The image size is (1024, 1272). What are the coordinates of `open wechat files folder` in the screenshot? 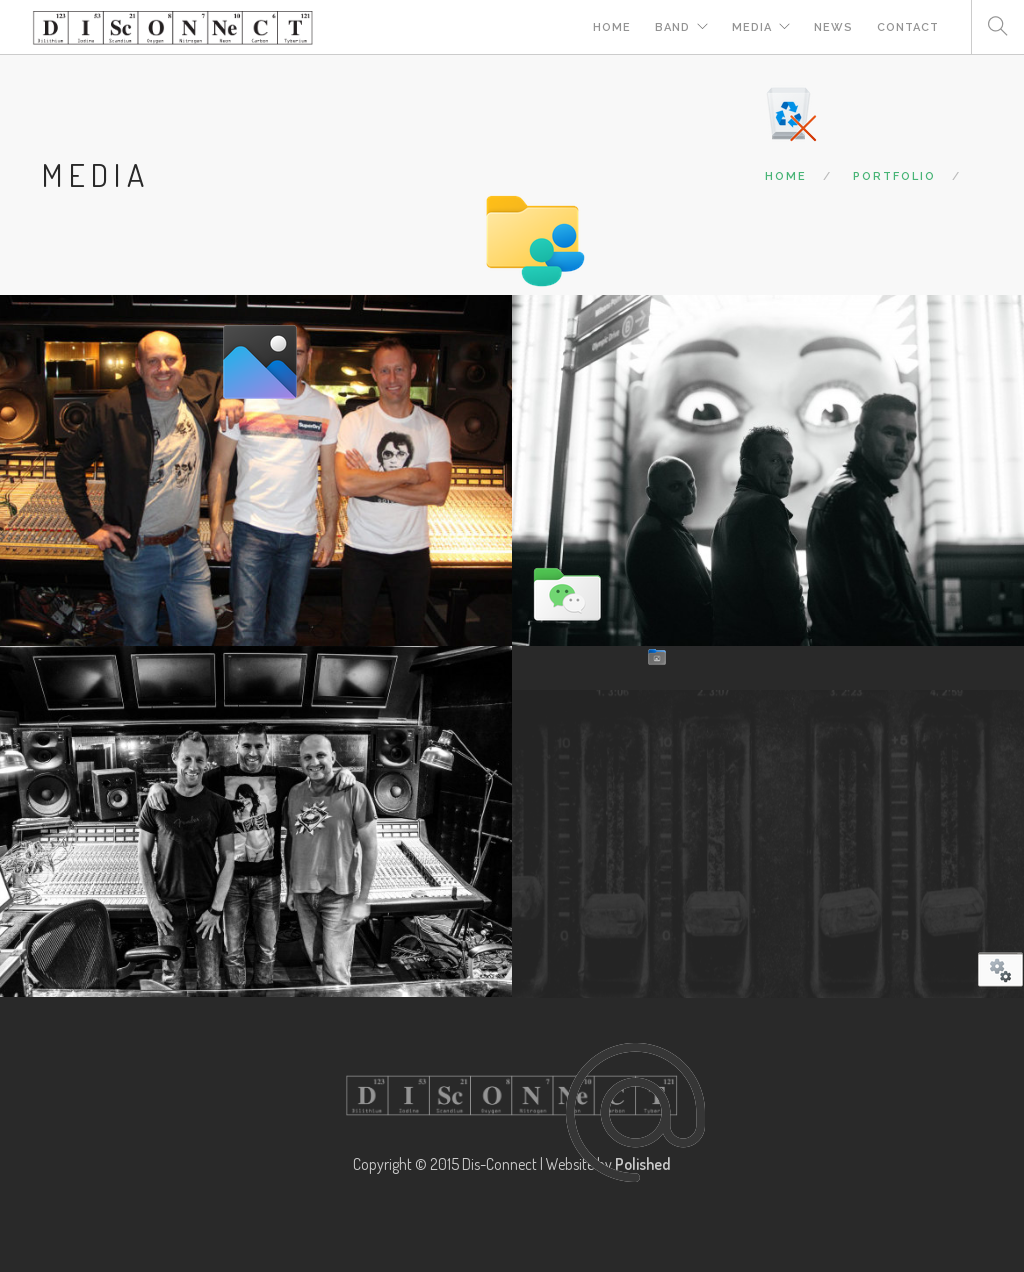 It's located at (567, 596).